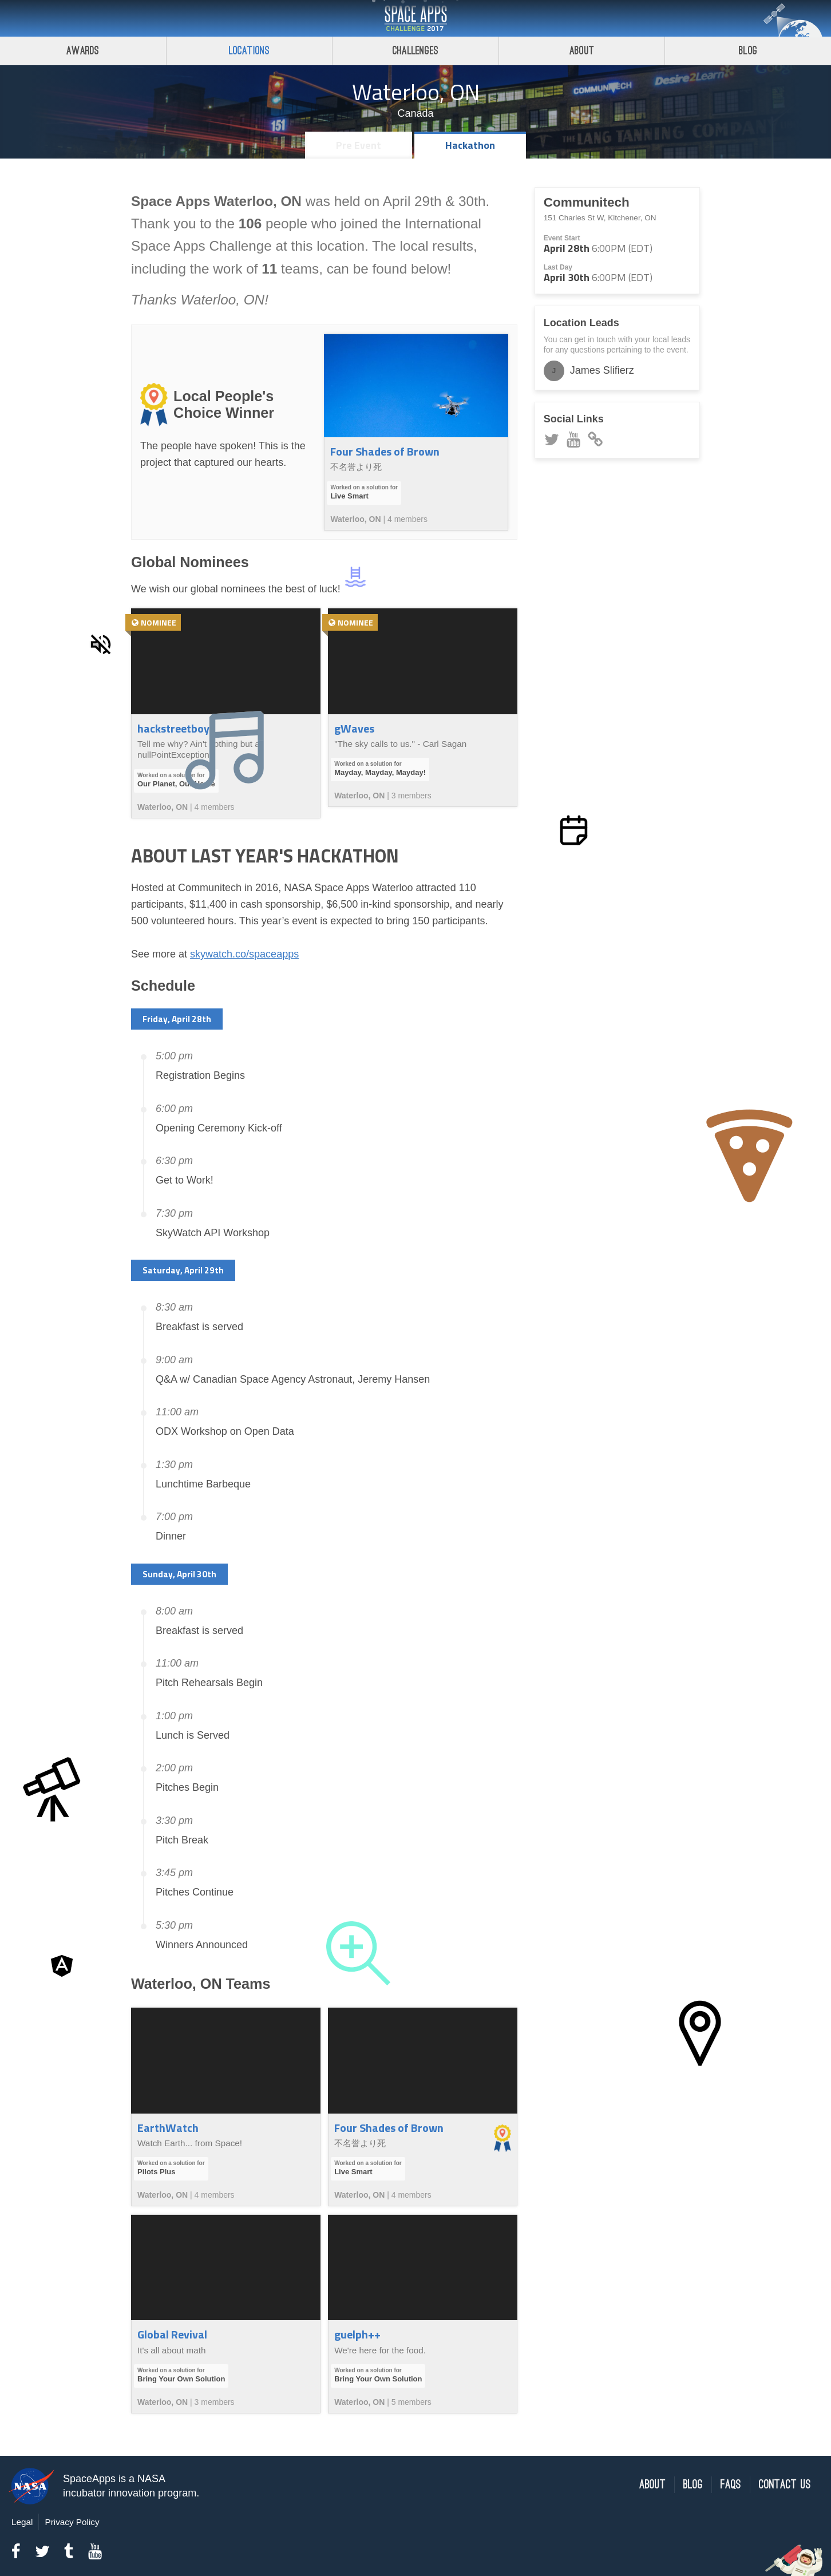 This screenshot has width=831, height=2576. What do you see at coordinates (355, 577) in the screenshot?
I see `view swimming pool amenities` at bounding box center [355, 577].